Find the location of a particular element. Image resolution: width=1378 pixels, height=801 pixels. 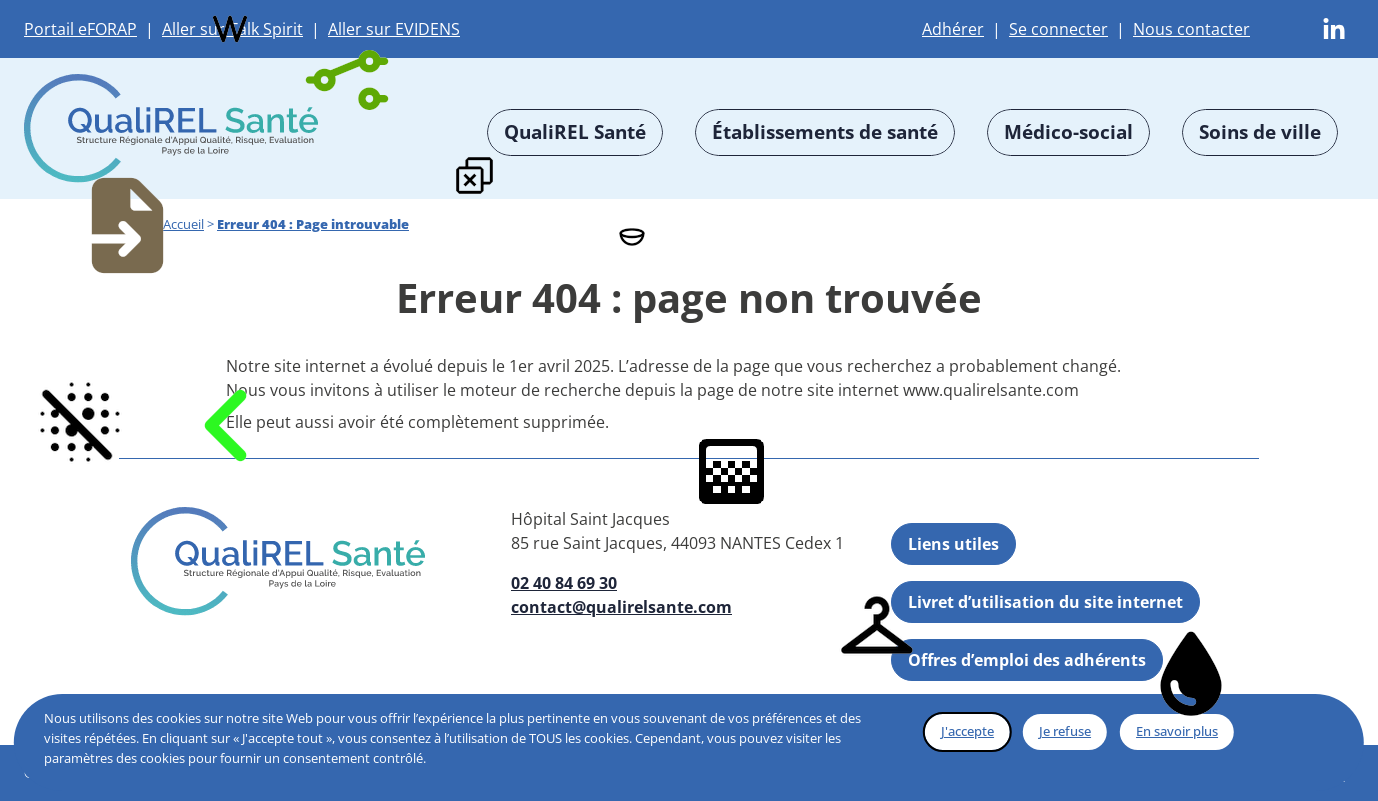

import file or document is located at coordinates (127, 225).